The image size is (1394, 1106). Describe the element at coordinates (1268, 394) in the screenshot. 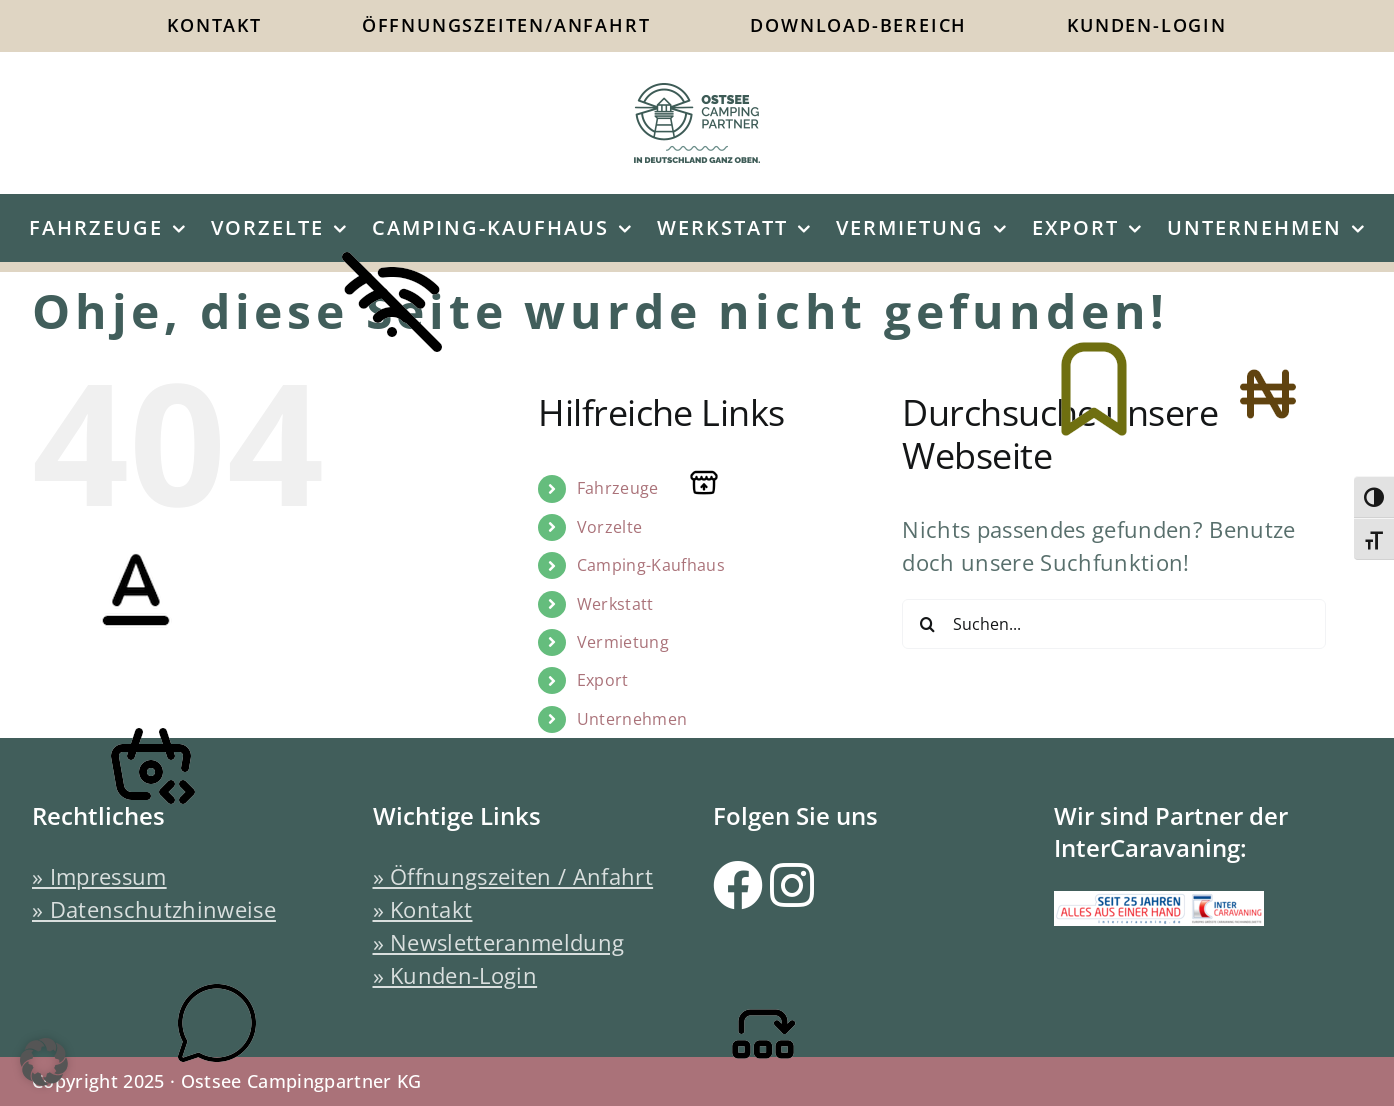

I see `indicates Nigerian naira currency` at that location.